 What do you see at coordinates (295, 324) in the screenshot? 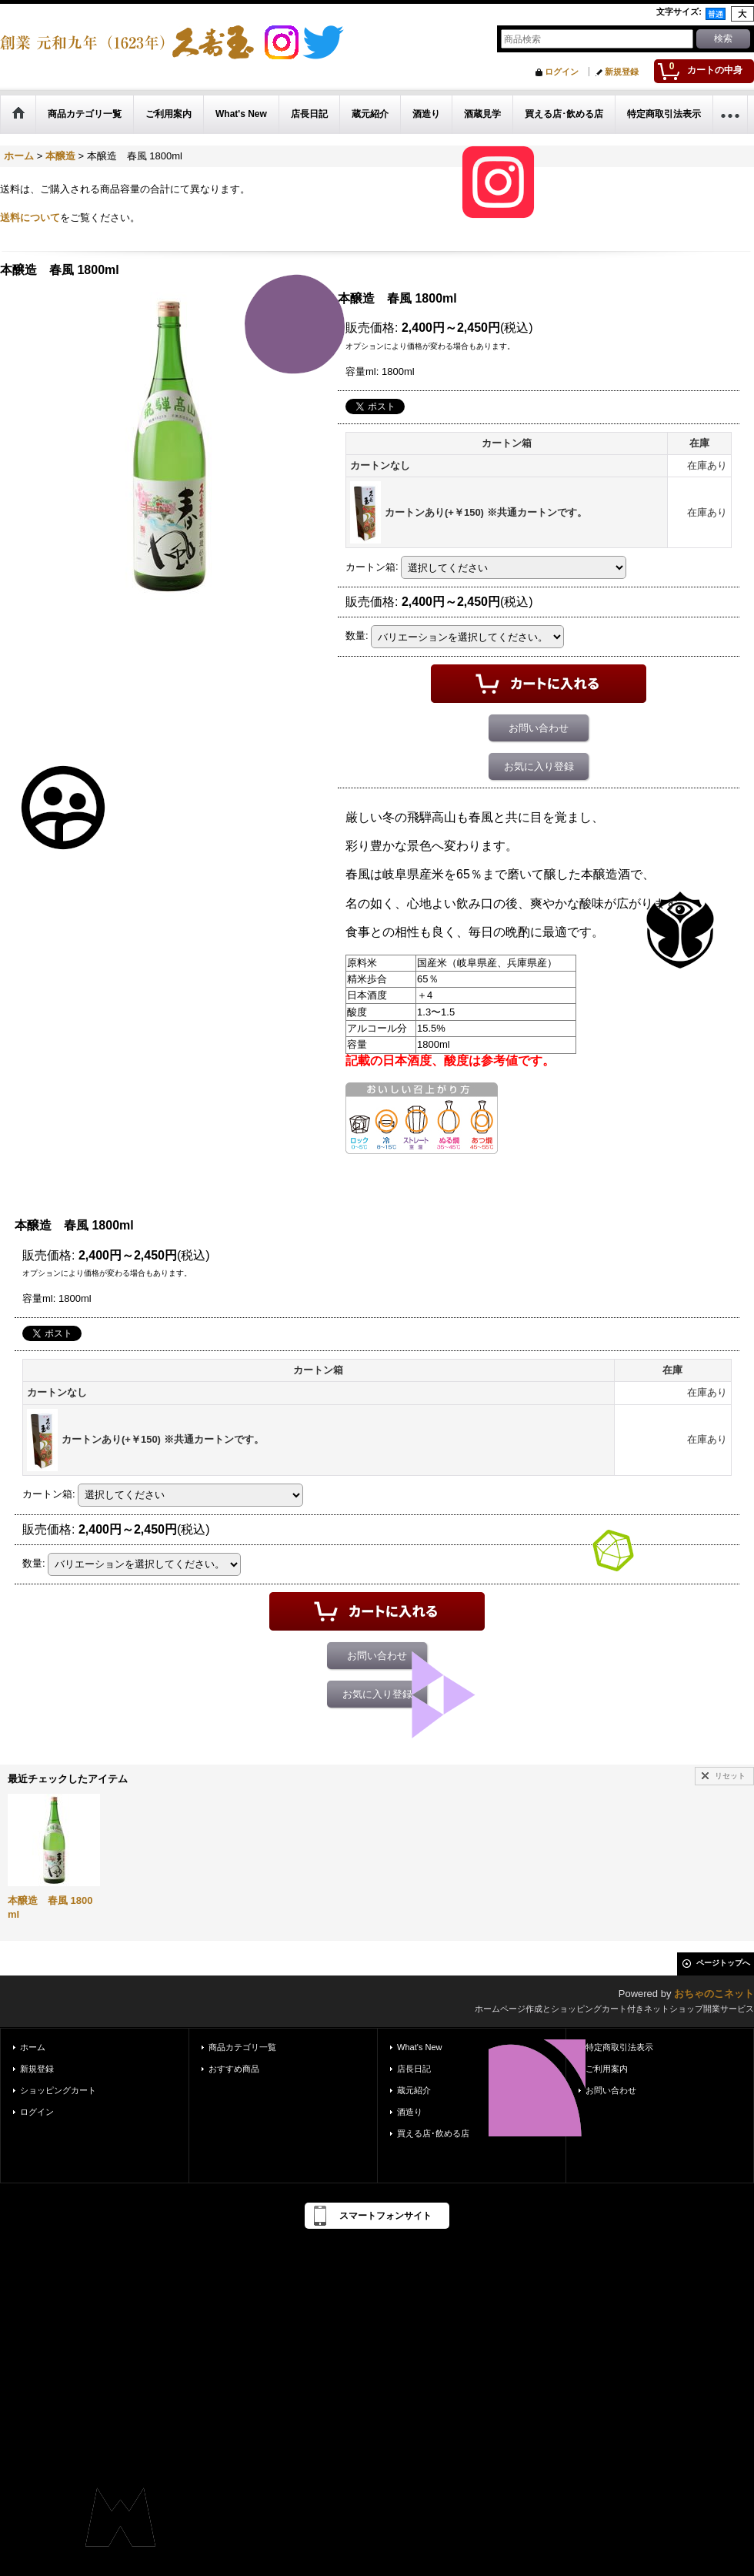
I see `open the Headspace meditation app` at bounding box center [295, 324].